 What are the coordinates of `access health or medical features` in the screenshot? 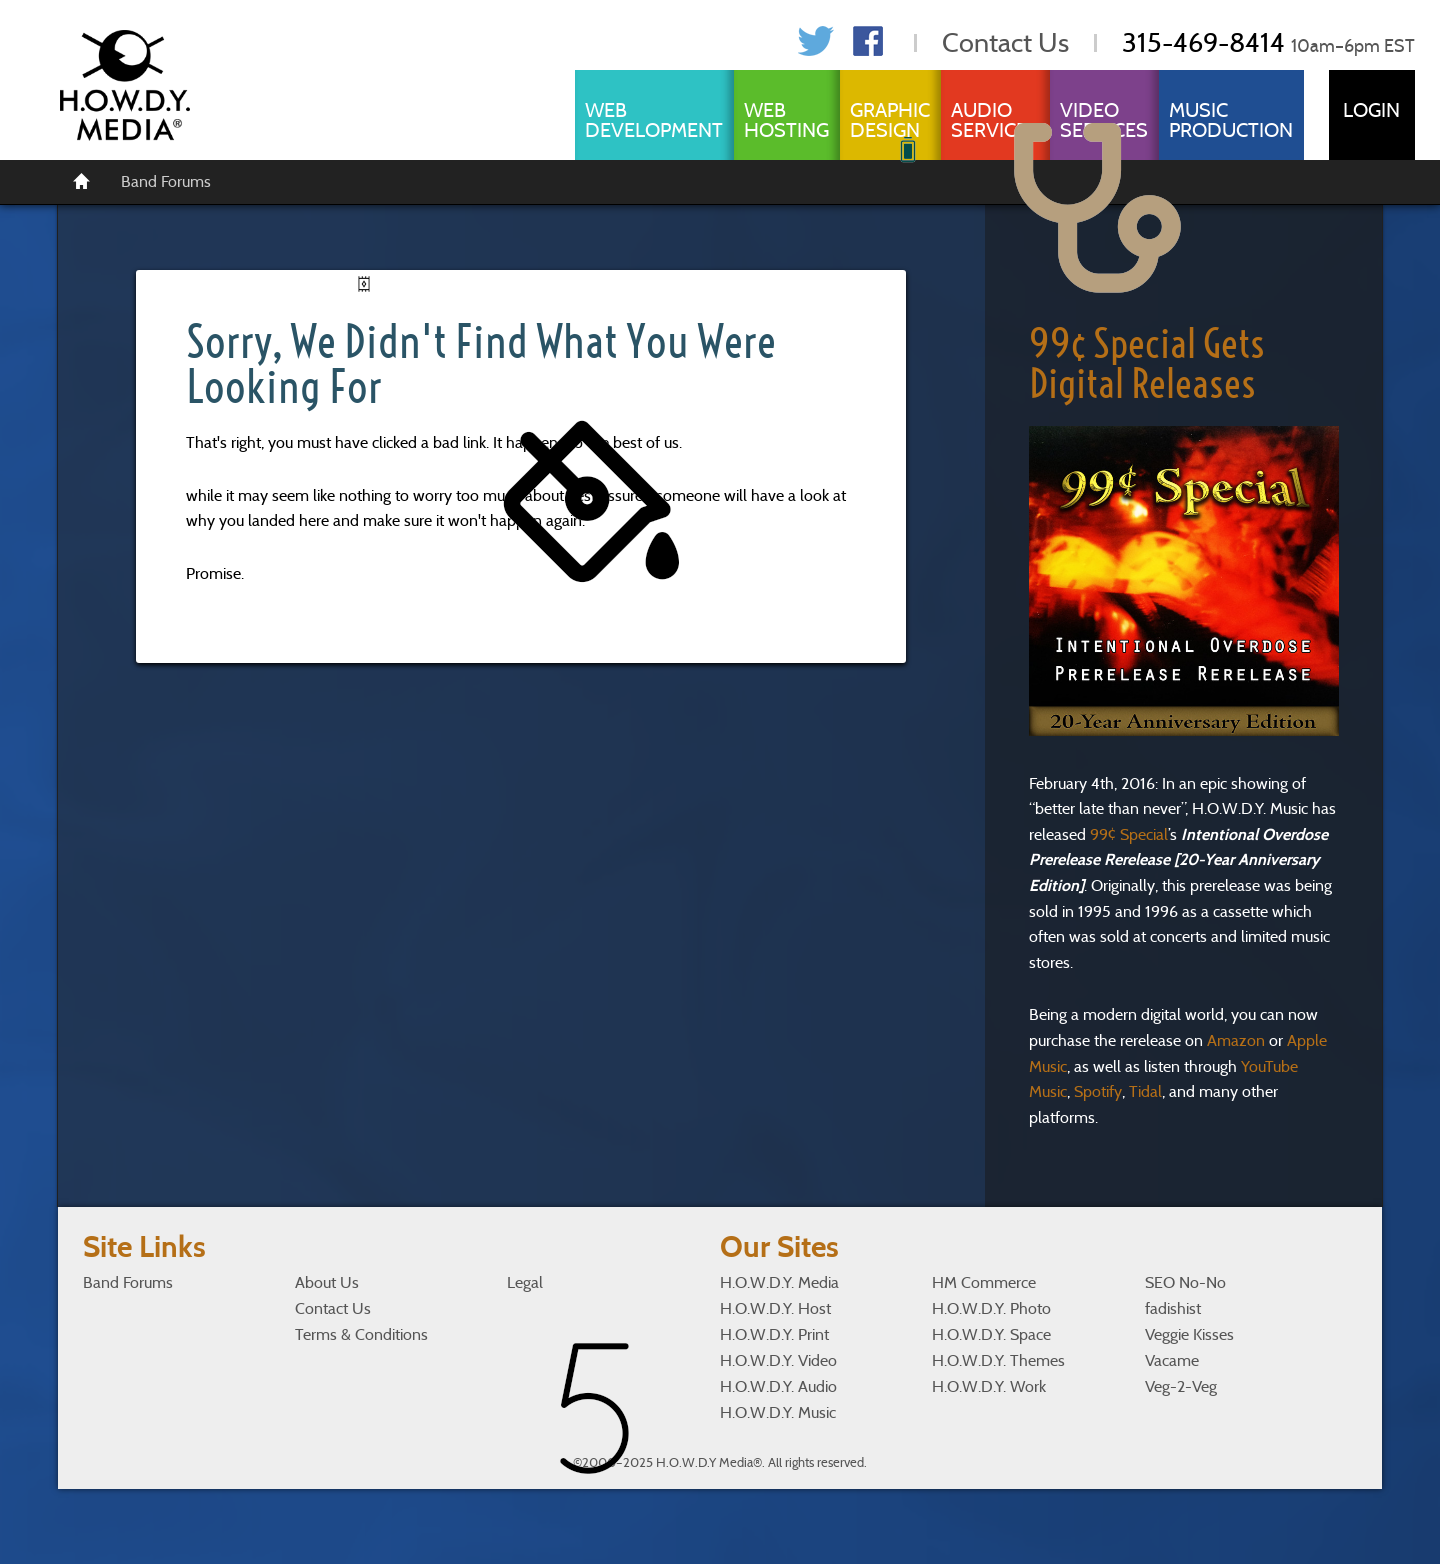 It's located at (1086, 201).